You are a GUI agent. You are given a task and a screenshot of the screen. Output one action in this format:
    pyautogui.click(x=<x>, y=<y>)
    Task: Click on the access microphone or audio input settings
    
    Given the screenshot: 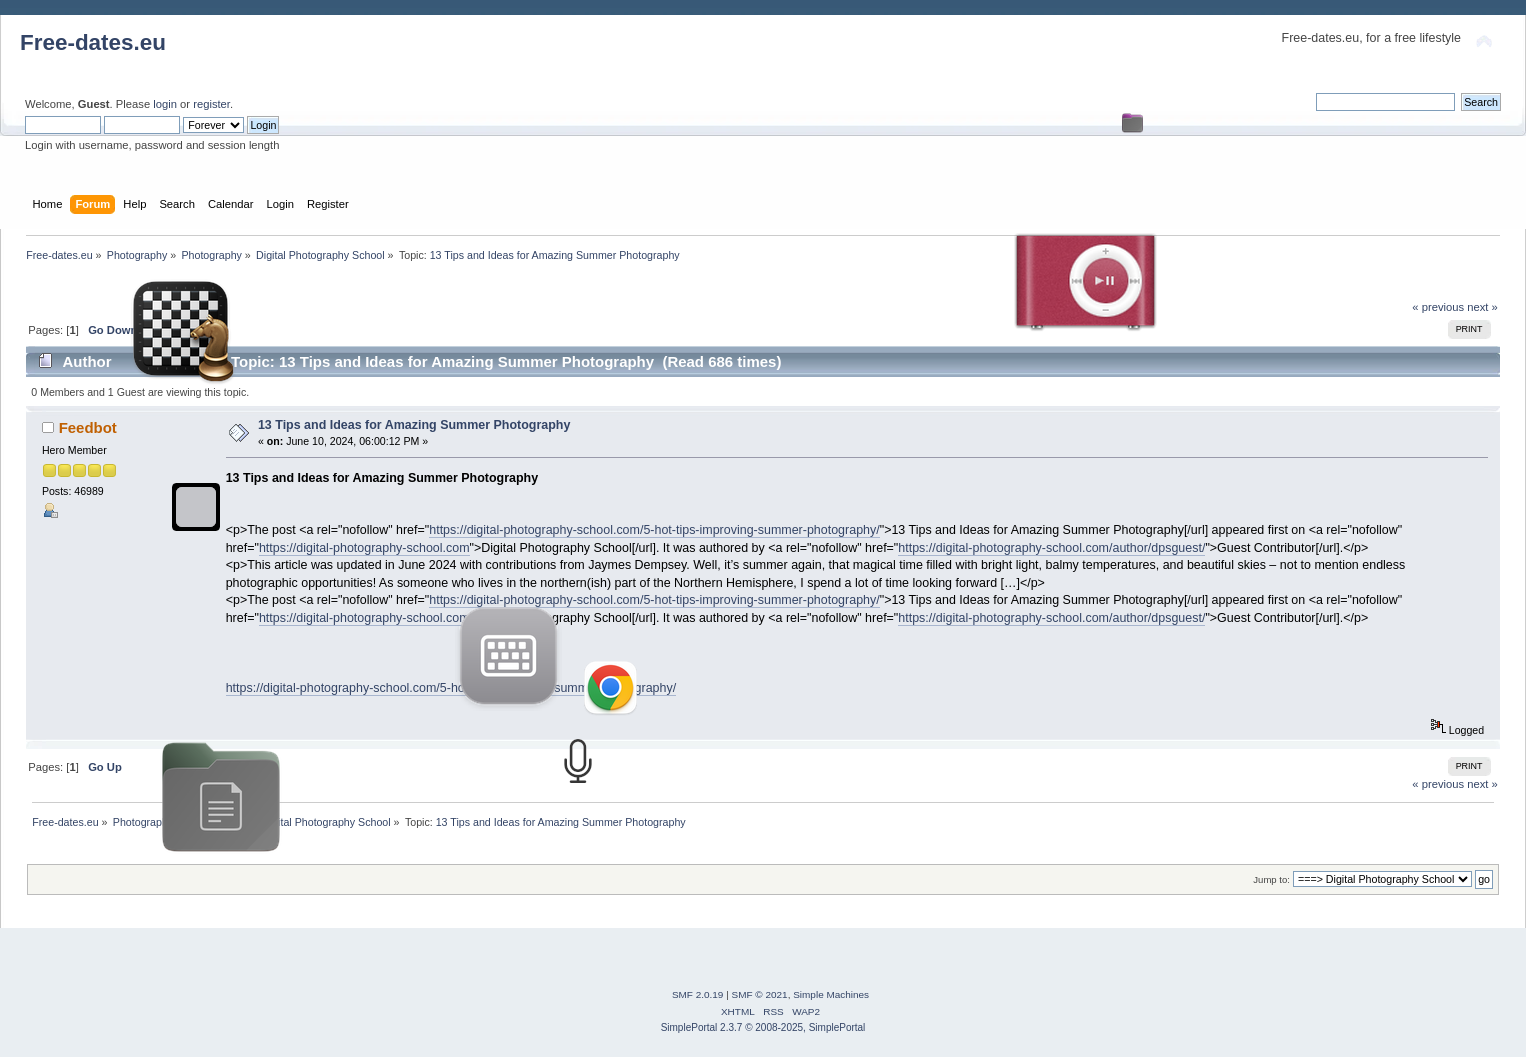 What is the action you would take?
    pyautogui.click(x=578, y=761)
    